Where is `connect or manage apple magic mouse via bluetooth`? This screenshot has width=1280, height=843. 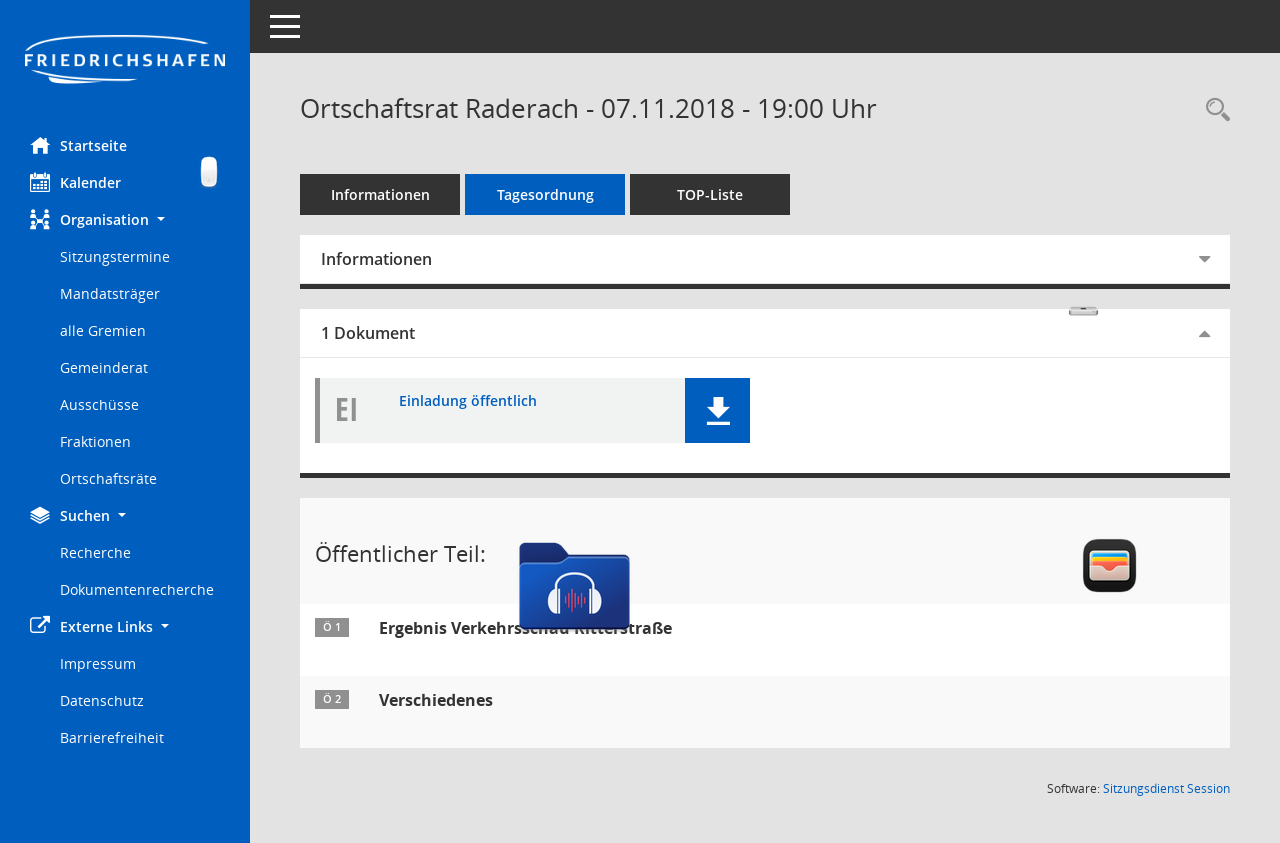
connect or manage apple magic mouse via bluetooth is located at coordinates (209, 173).